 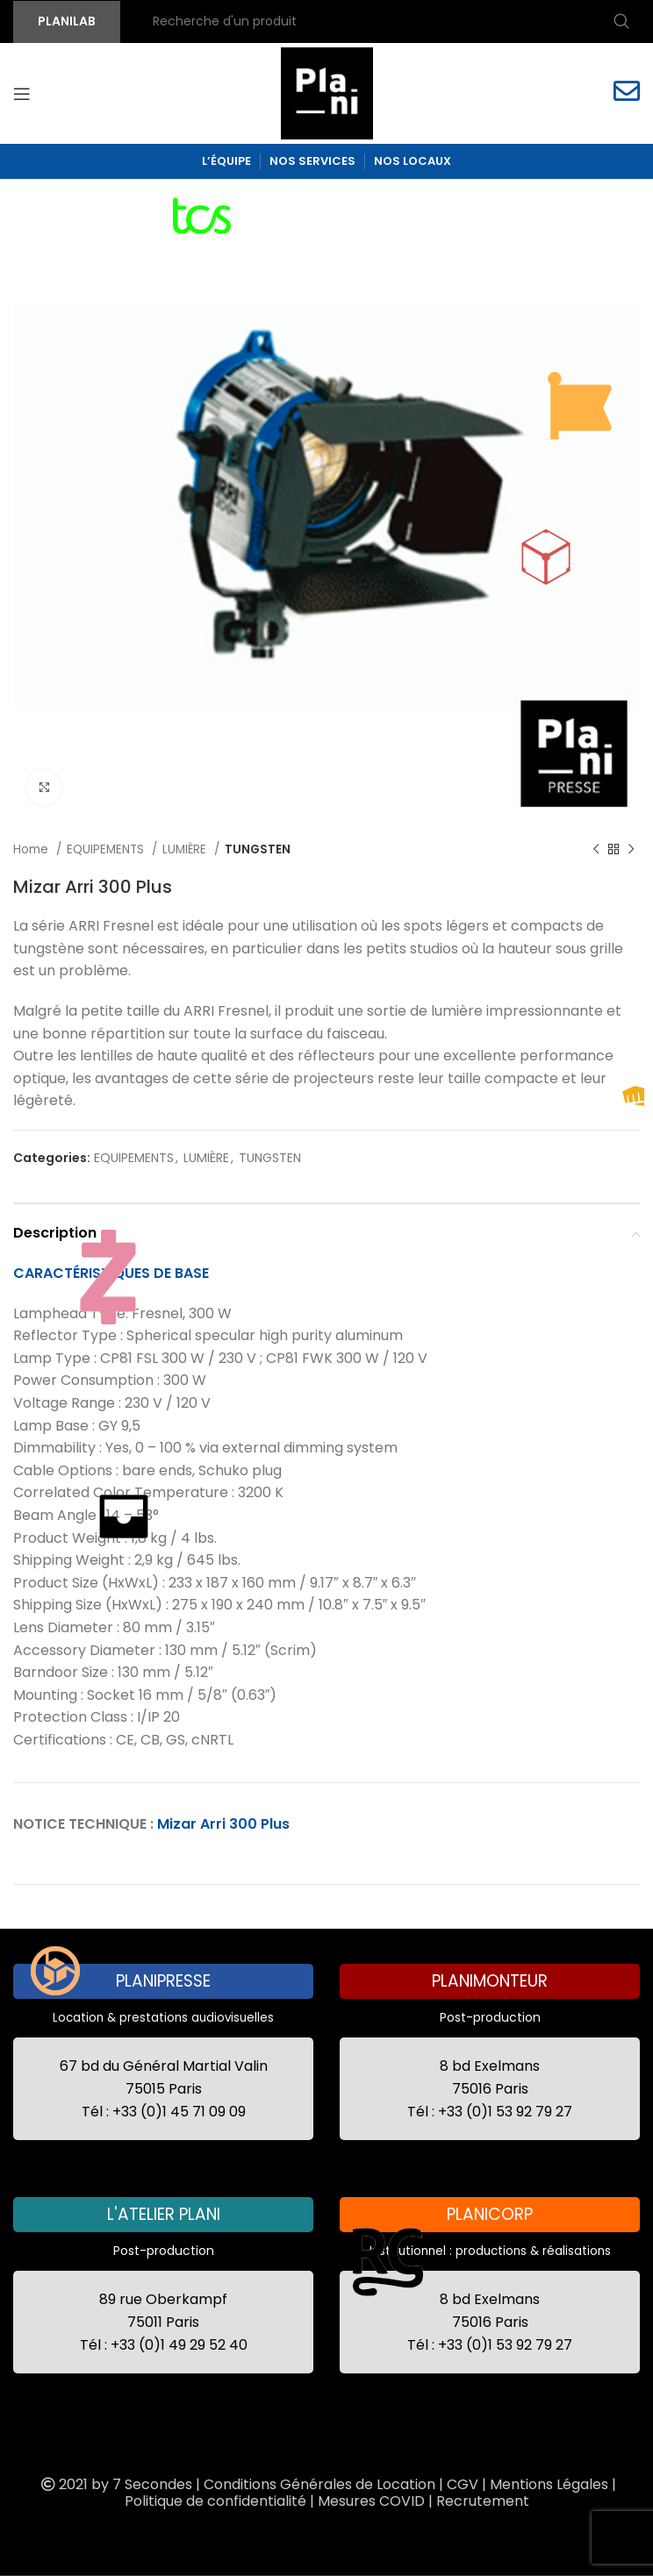 What do you see at coordinates (55, 1971) in the screenshot?
I see `google container-optimized os logo` at bounding box center [55, 1971].